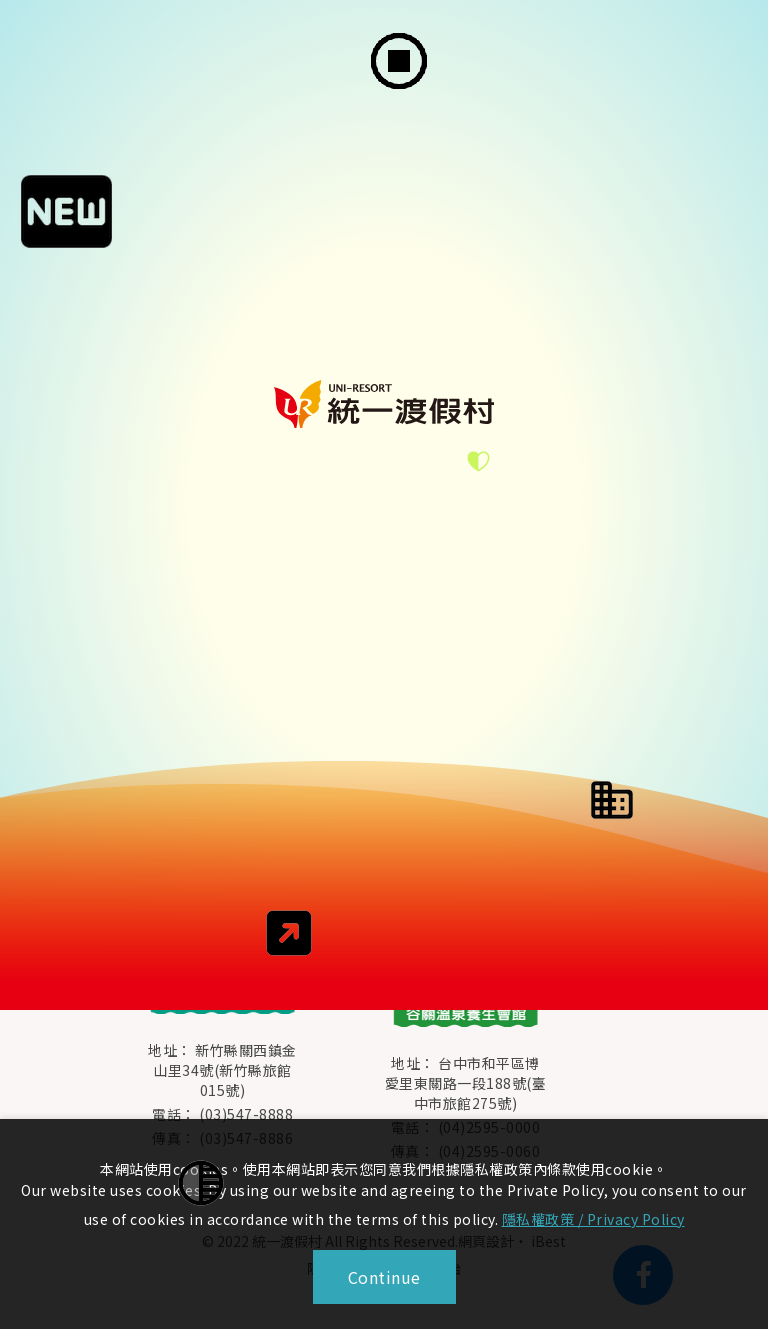 This screenshot has width=768, height=1329. Describe the element at coordinates (66, 211) in the screenshot. I see `indicates new content or recently added items` at that location.